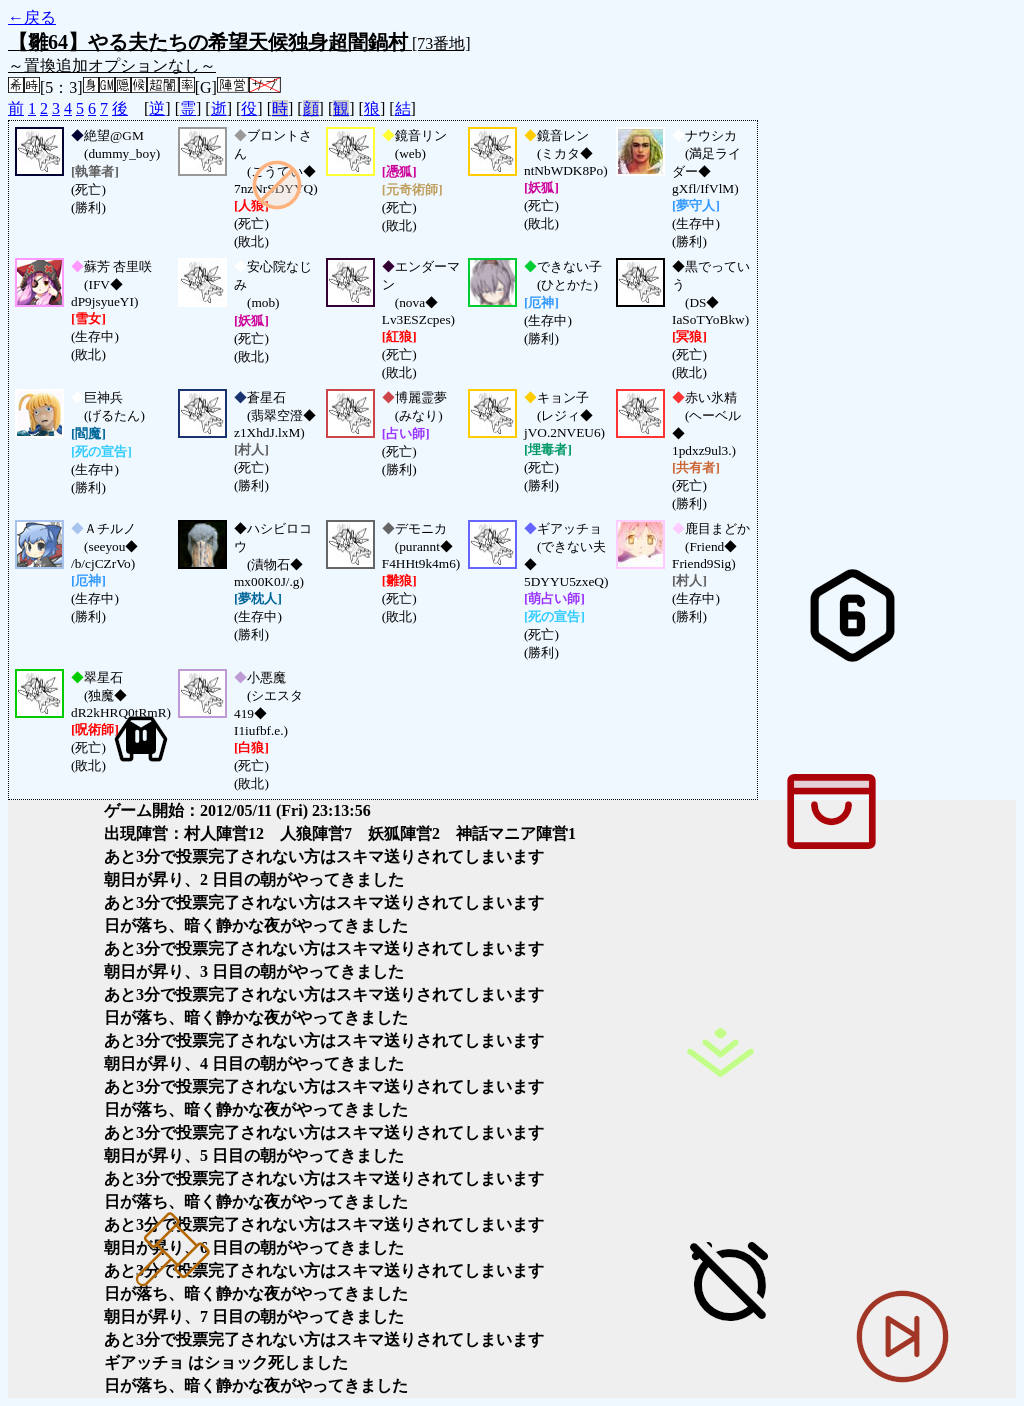  I want to click on juejin developer community logo, so click(720, 1051).